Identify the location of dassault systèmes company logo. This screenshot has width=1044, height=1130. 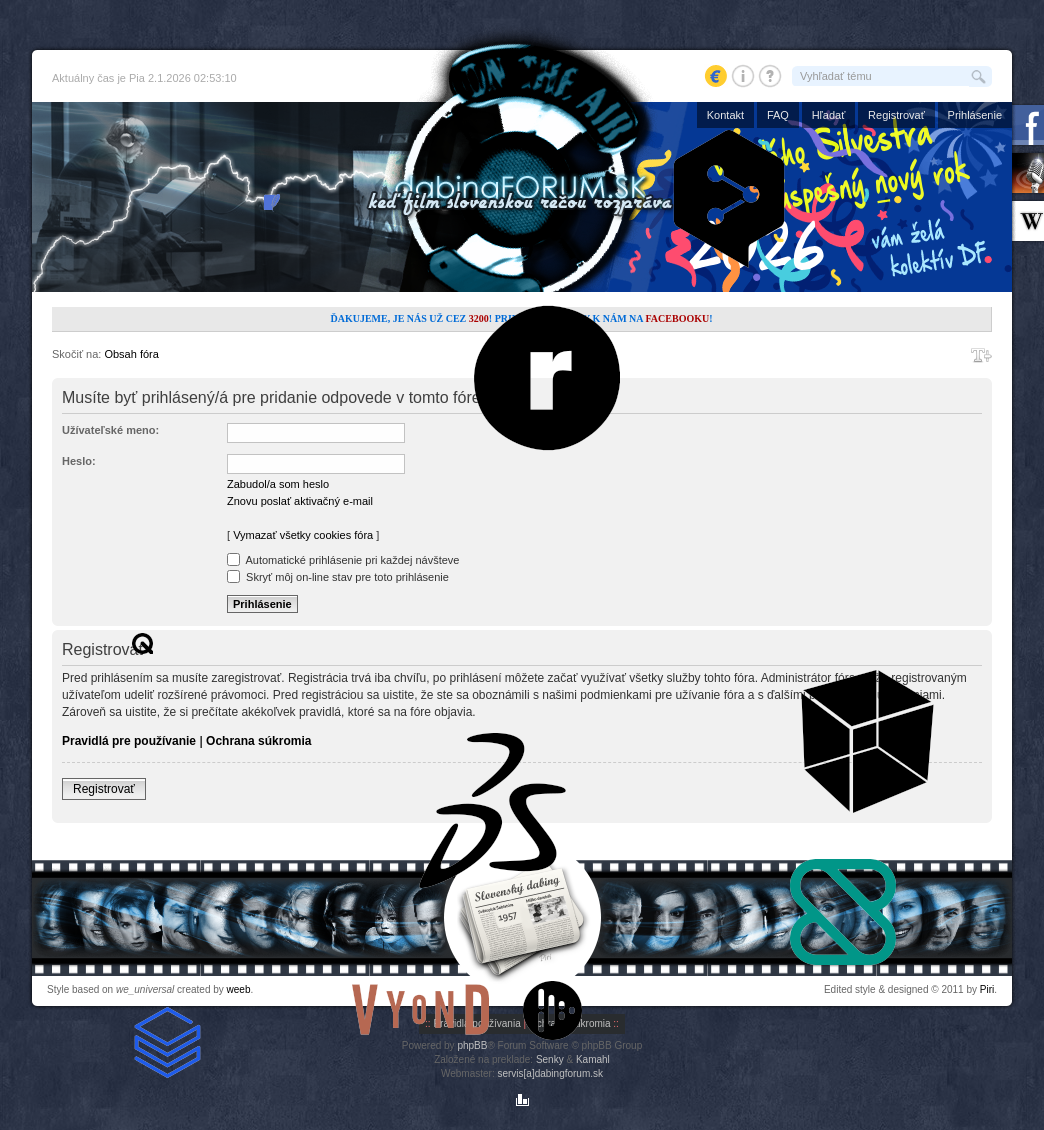
(492, 810).